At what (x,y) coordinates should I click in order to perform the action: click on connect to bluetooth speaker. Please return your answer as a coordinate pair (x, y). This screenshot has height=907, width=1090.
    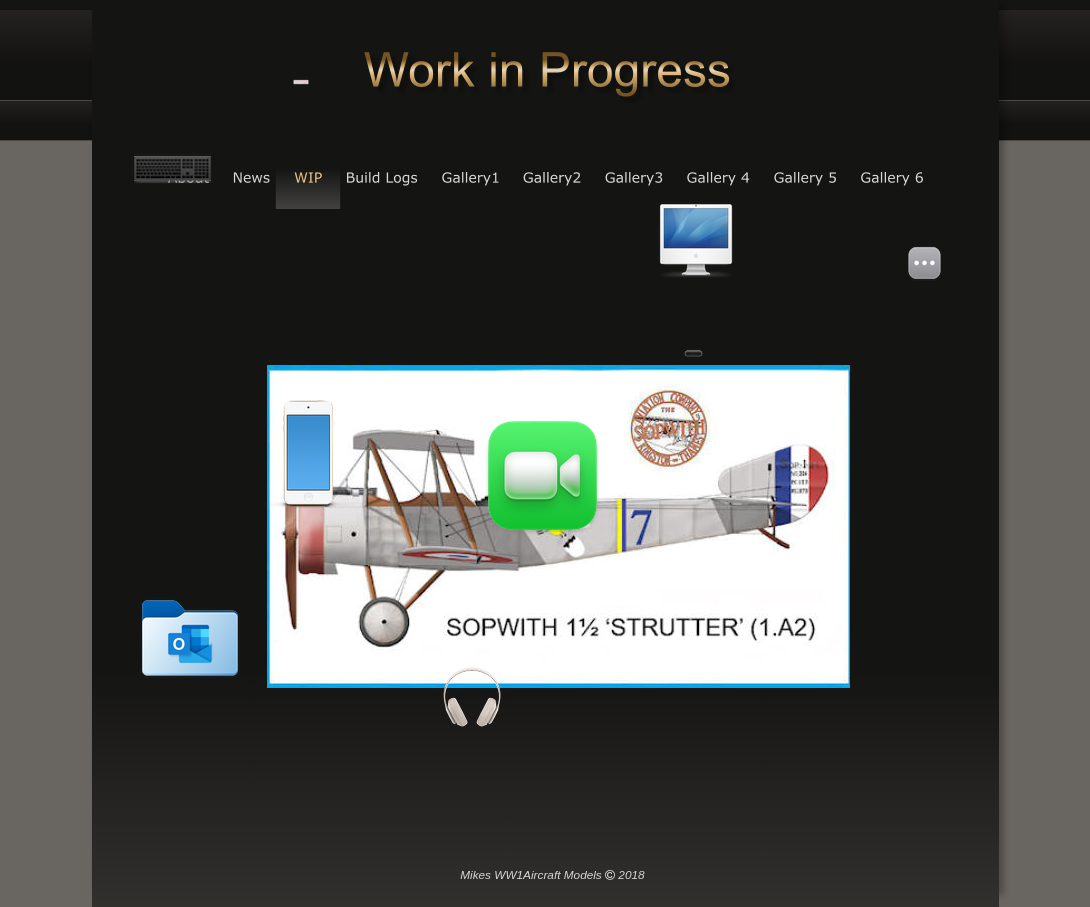
    Looking at the image, I should click on (693, 353).